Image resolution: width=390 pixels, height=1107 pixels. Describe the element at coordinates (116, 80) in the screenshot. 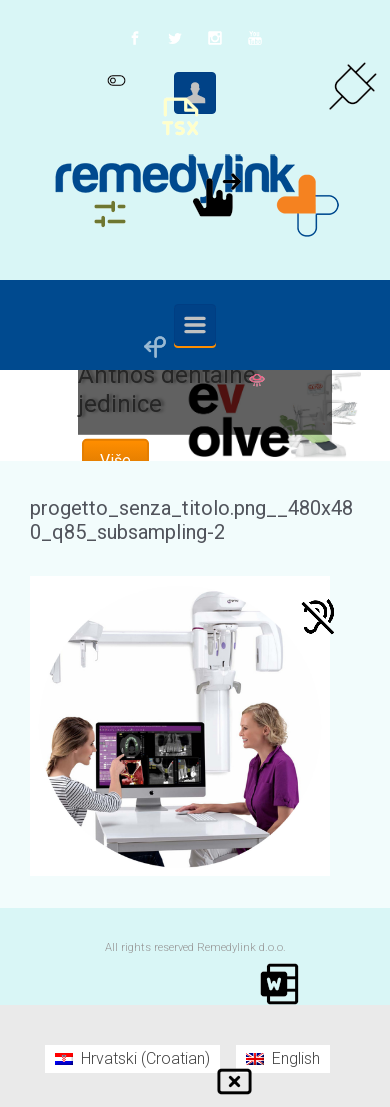

I see `toggle switch in off position` at that location.